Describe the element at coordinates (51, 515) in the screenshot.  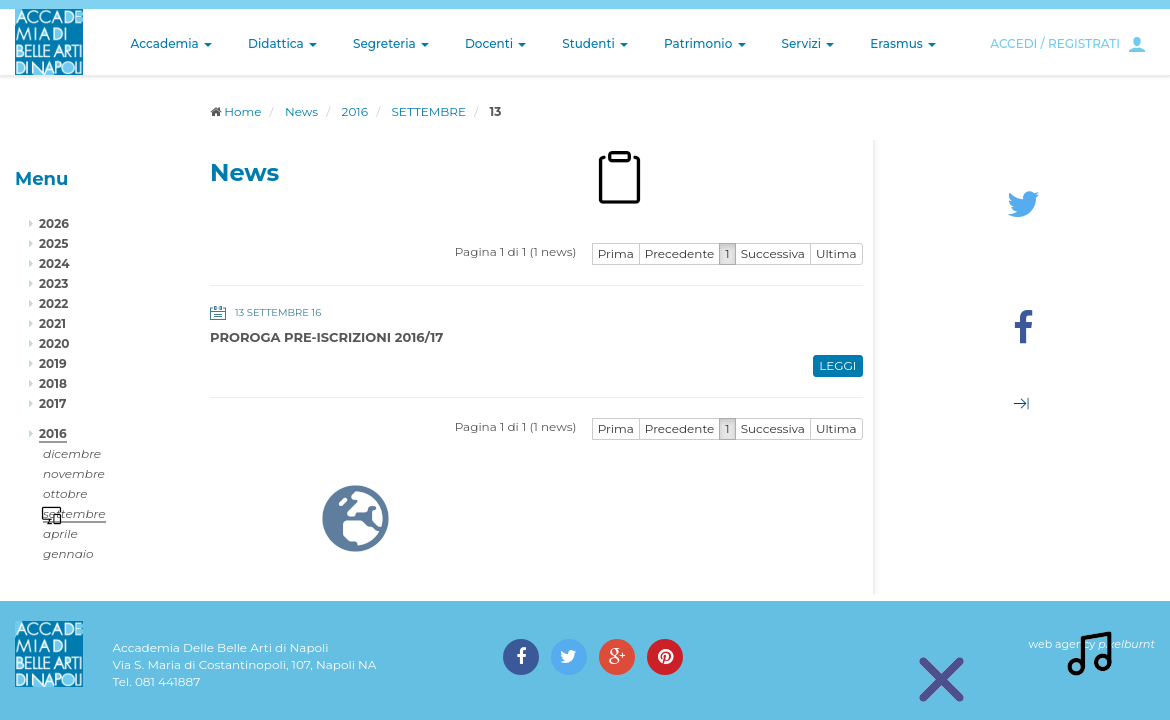
I see `manage connected devices` at that location.